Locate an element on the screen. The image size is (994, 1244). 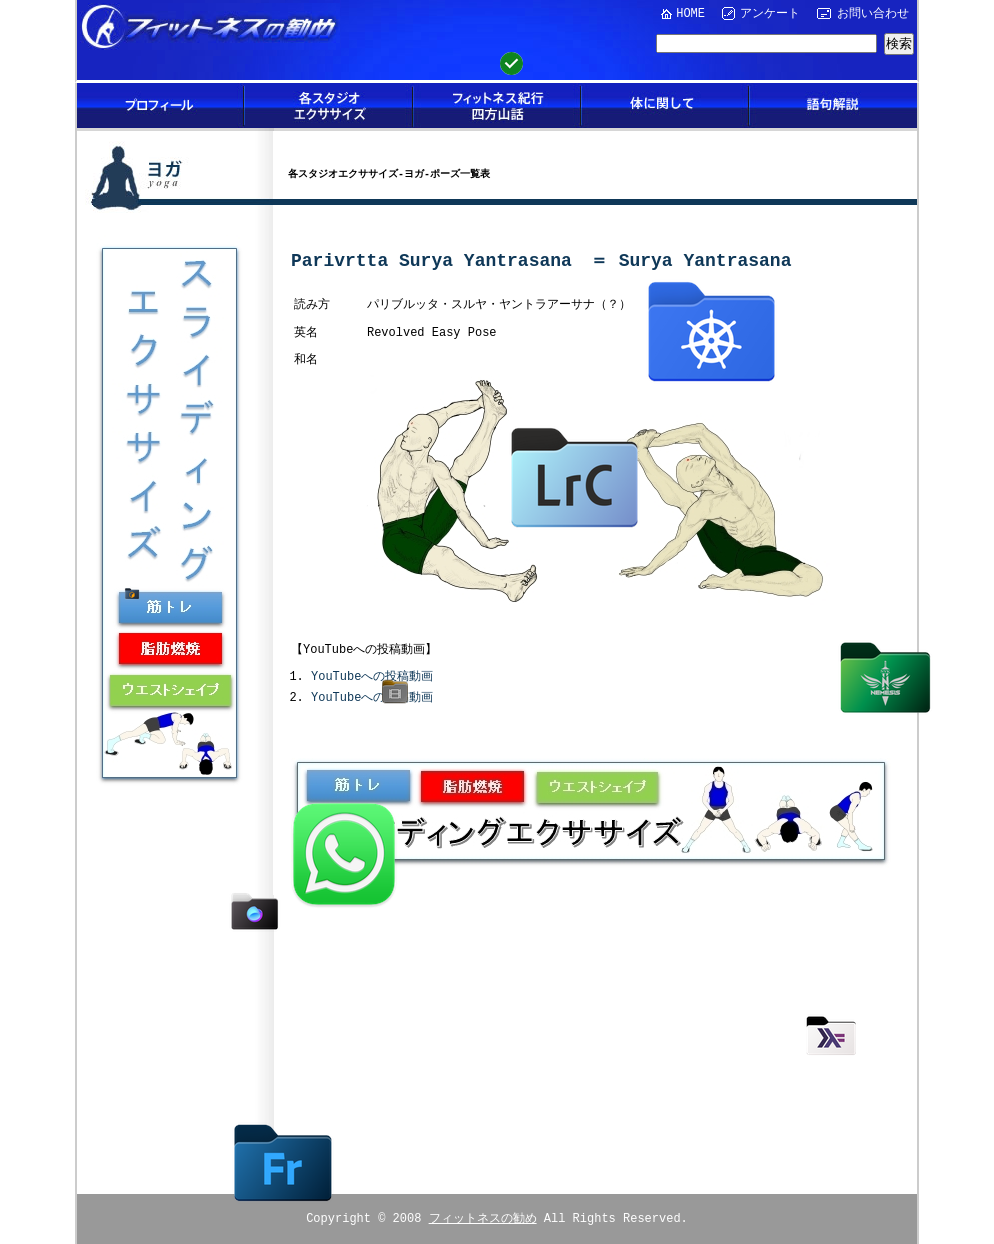
open amazon thinkbox project files is located at coordinates (132, 594).